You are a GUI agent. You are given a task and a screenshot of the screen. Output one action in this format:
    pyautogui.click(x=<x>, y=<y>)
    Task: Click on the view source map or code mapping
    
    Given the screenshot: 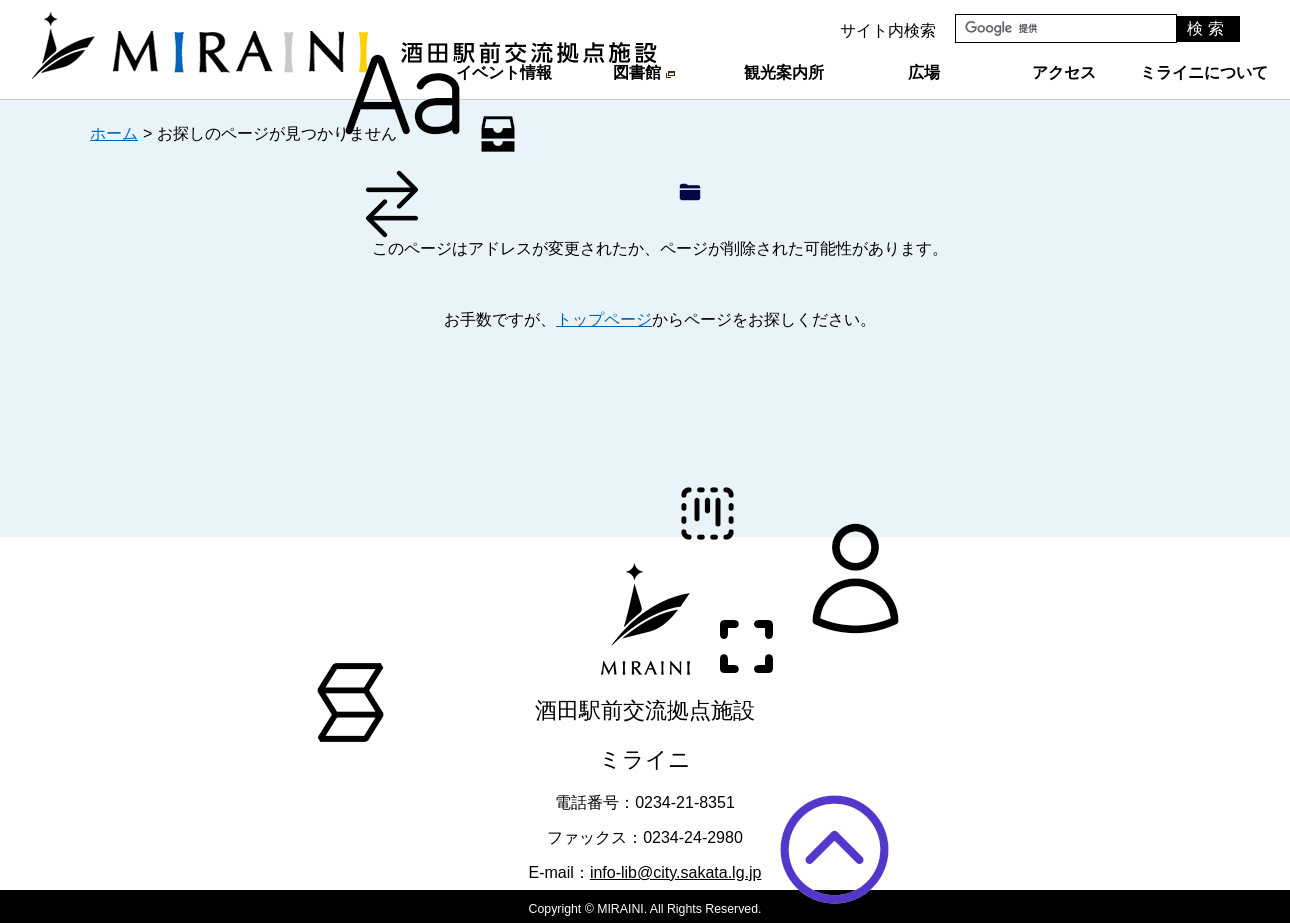 What is the action you would take?
    pyautogui.click(x=350, y=702)
    